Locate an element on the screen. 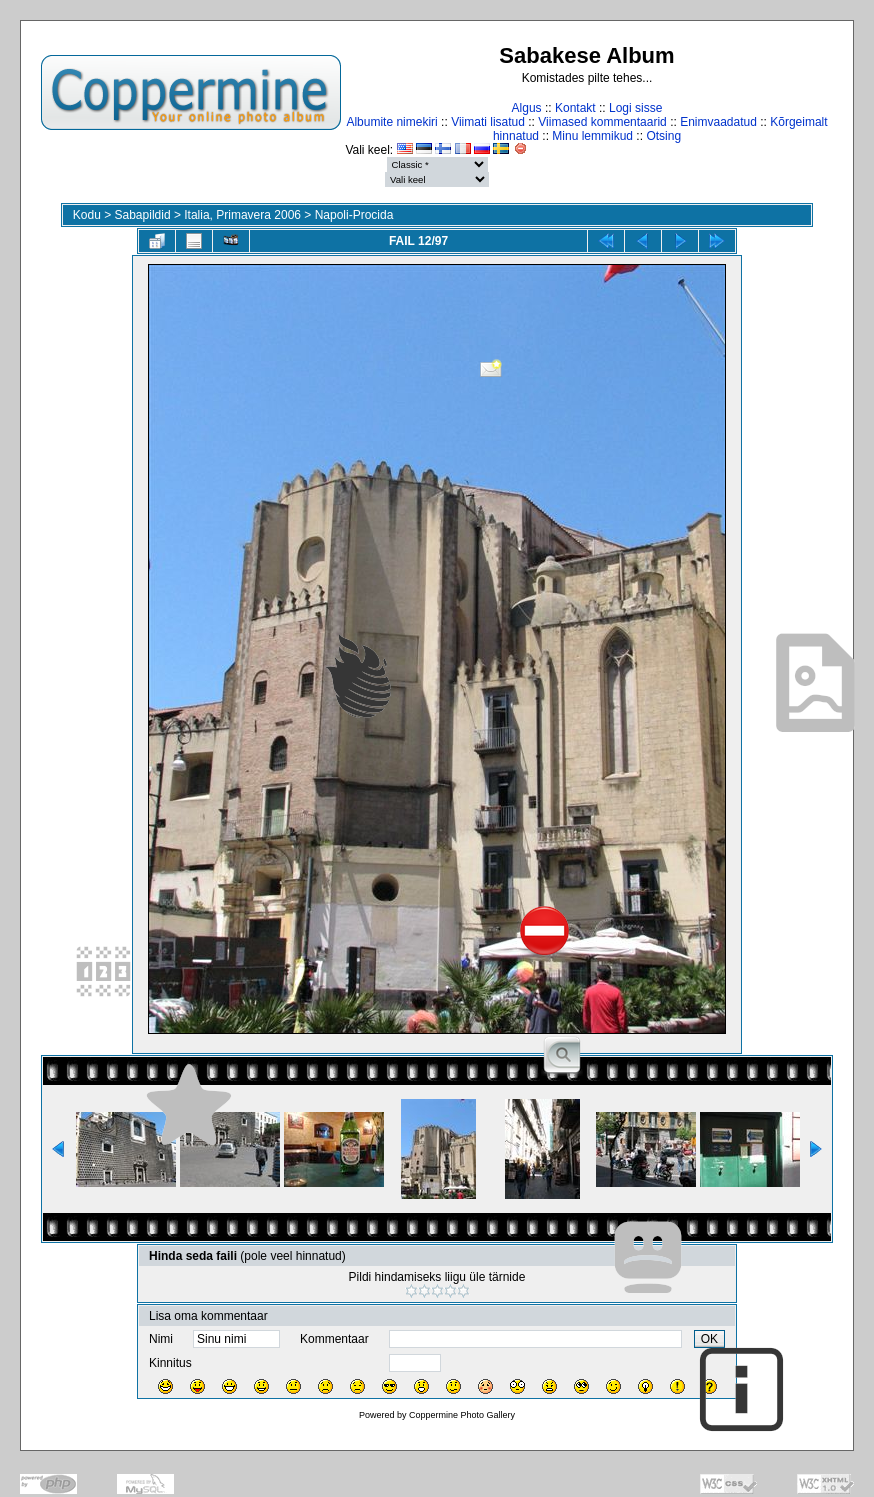 Image resolution: width=874 pixels, height=1497 pixels. open glade interface designer is located at coordinates (358, 676).